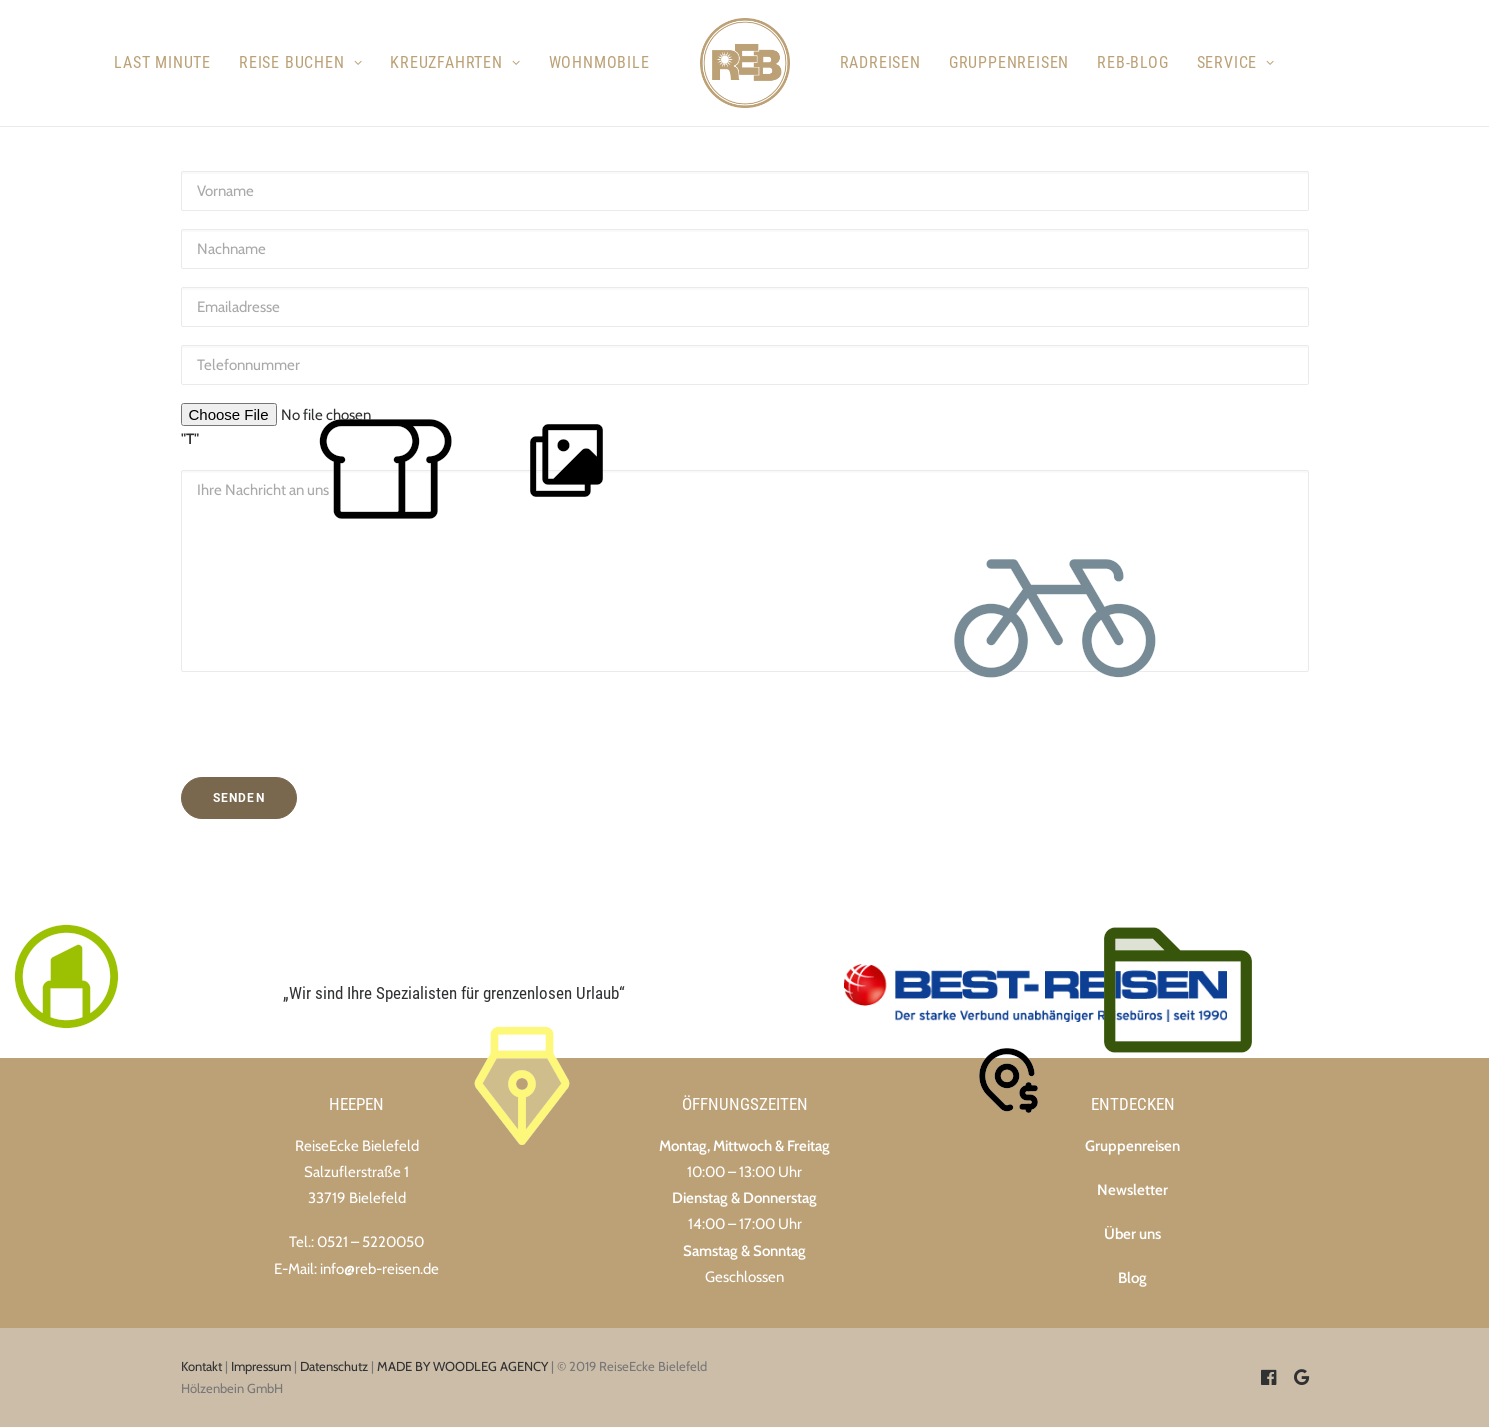 The width and height of the screenshot is (1489, 1427). What do you see at coordinates (566, 460) in the screenshot?
I see `view photo gallery or image library` at bounding box center [566, 460].